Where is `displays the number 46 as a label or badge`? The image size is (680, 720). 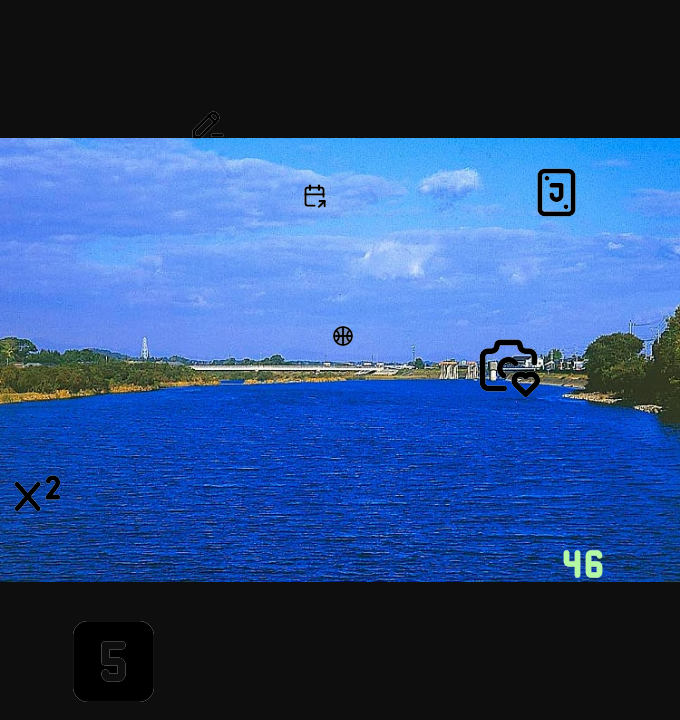
displays the number 46 as a label or badge is located at coordinates (583, 564).